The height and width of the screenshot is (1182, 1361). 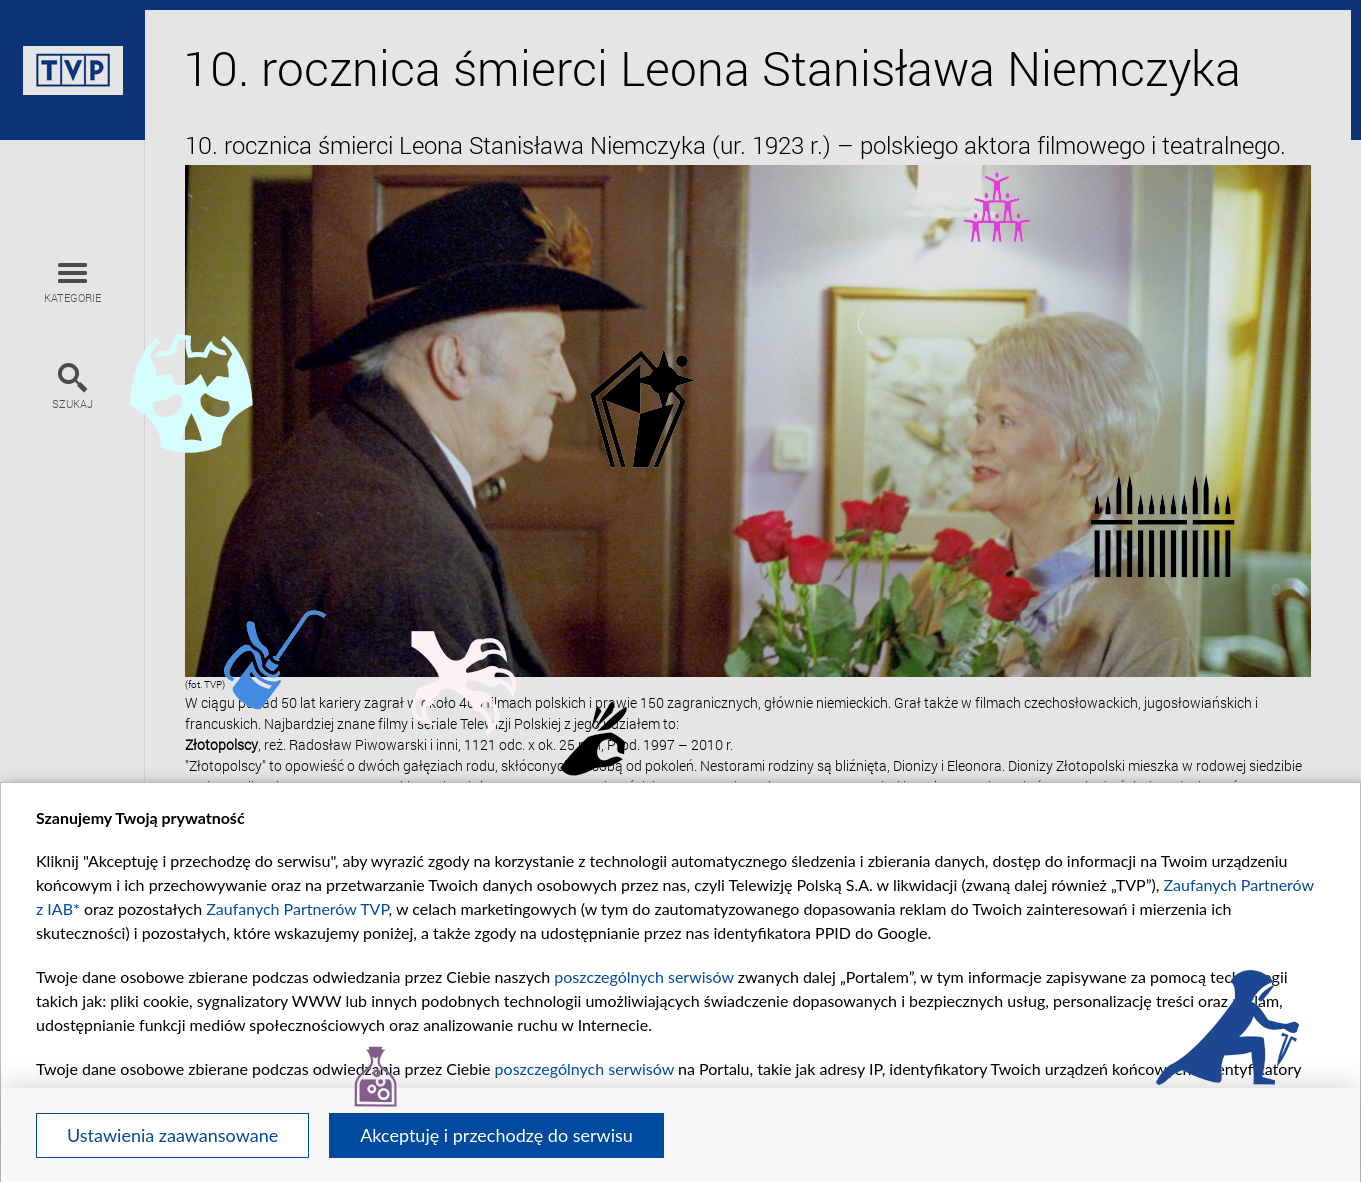 What do you see at coordinates (377, 1076) in the screenshot?
I see `access alchemy or potion crafting` at bounding box center [377, 1076].